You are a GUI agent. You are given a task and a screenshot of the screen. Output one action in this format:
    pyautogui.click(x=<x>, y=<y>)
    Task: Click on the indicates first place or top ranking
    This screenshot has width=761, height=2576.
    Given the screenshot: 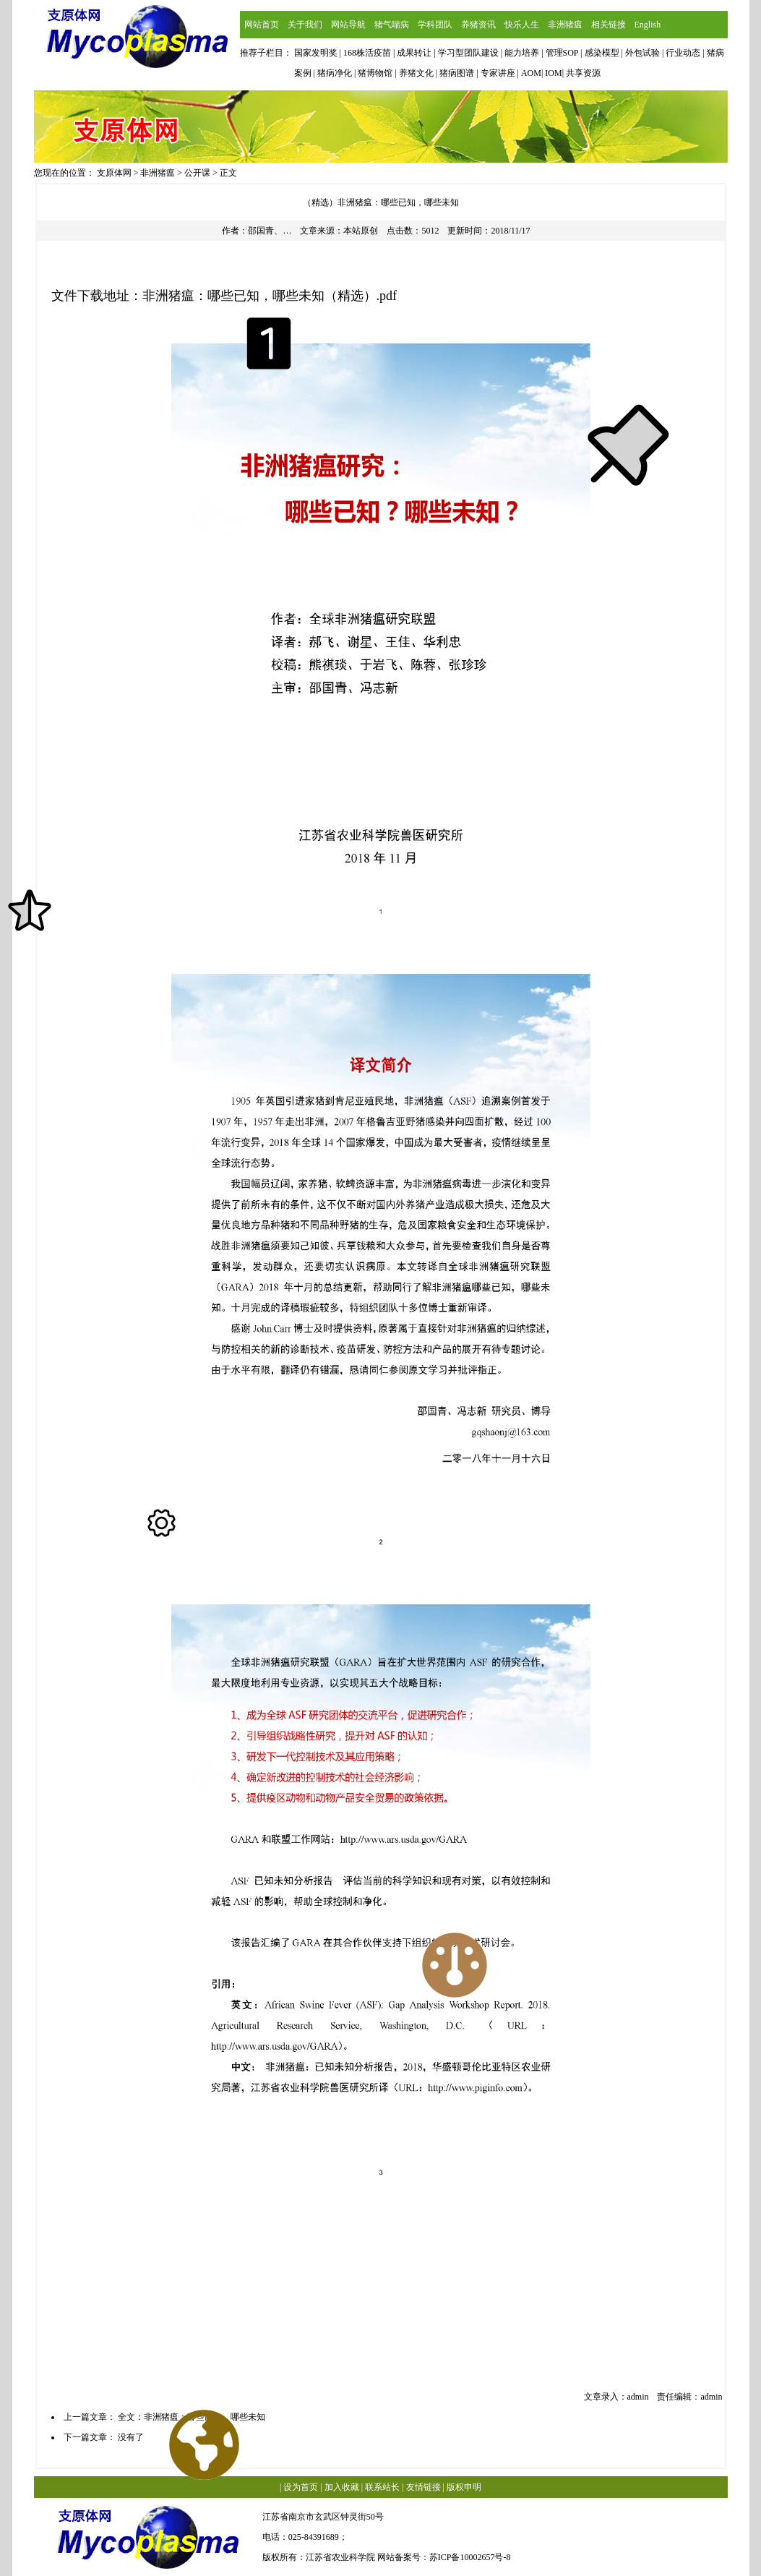 What is the action you would take?
    pyautogui.click(x=269, y=343)
    